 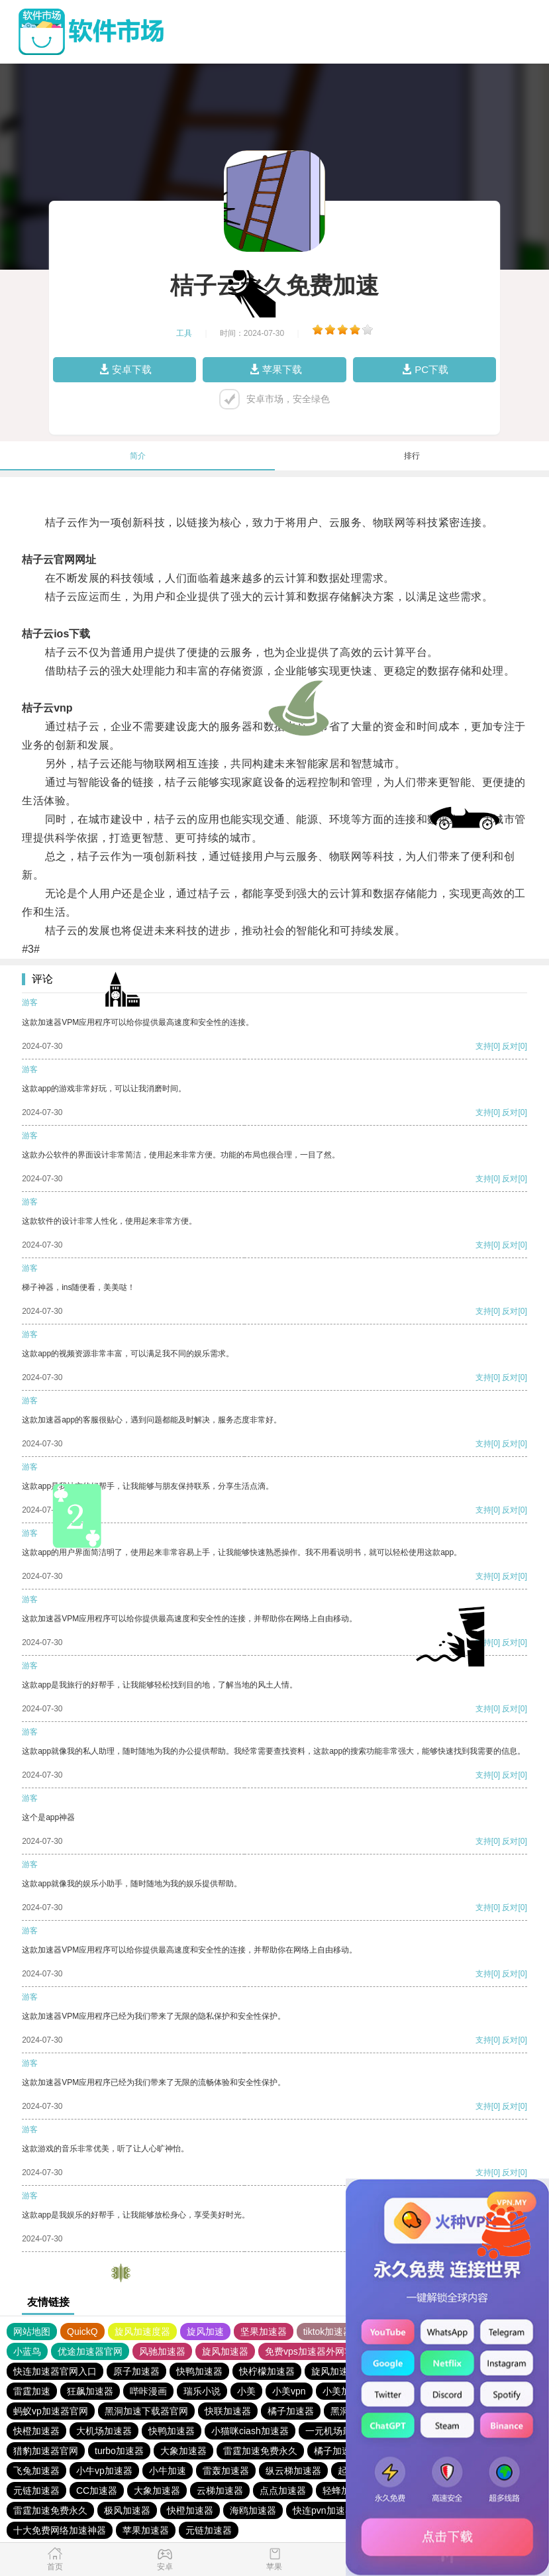 What do you see at coordinates (298, 708) in the screenshot?
I see `select wizard or mage character class` at bounding box center [298, 708].